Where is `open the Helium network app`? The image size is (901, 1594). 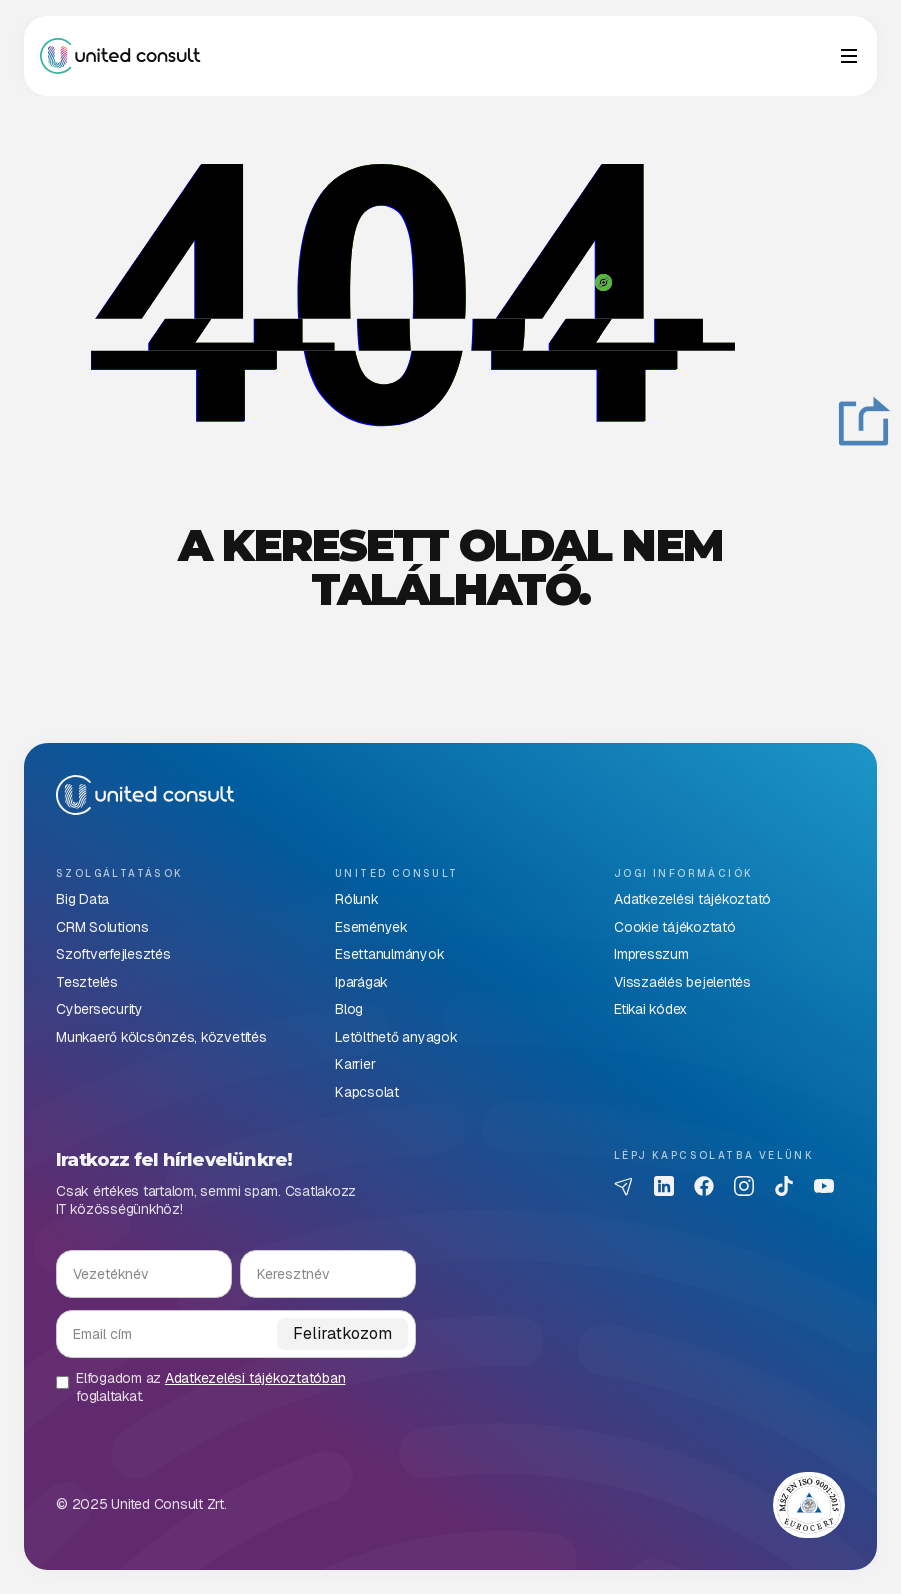 open the Helium network app is located at coordinates (603, 282).